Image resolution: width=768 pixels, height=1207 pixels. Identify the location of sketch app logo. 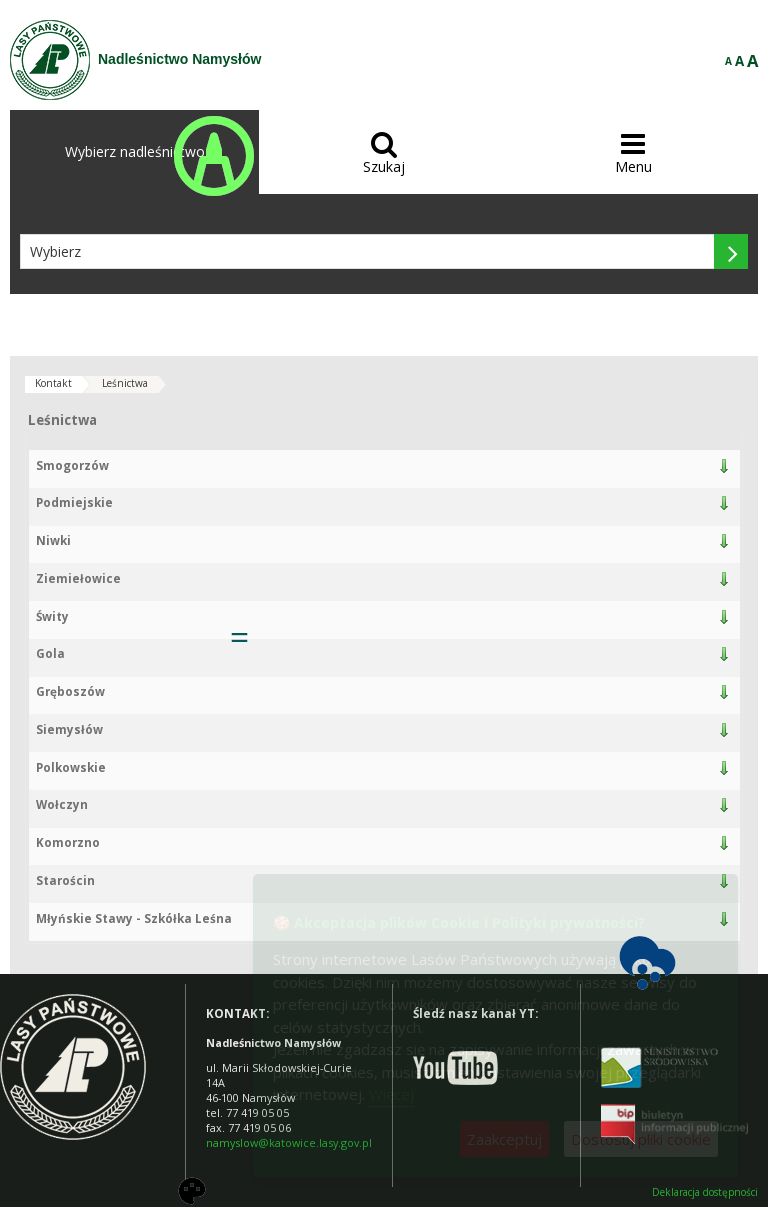
(214, 156).